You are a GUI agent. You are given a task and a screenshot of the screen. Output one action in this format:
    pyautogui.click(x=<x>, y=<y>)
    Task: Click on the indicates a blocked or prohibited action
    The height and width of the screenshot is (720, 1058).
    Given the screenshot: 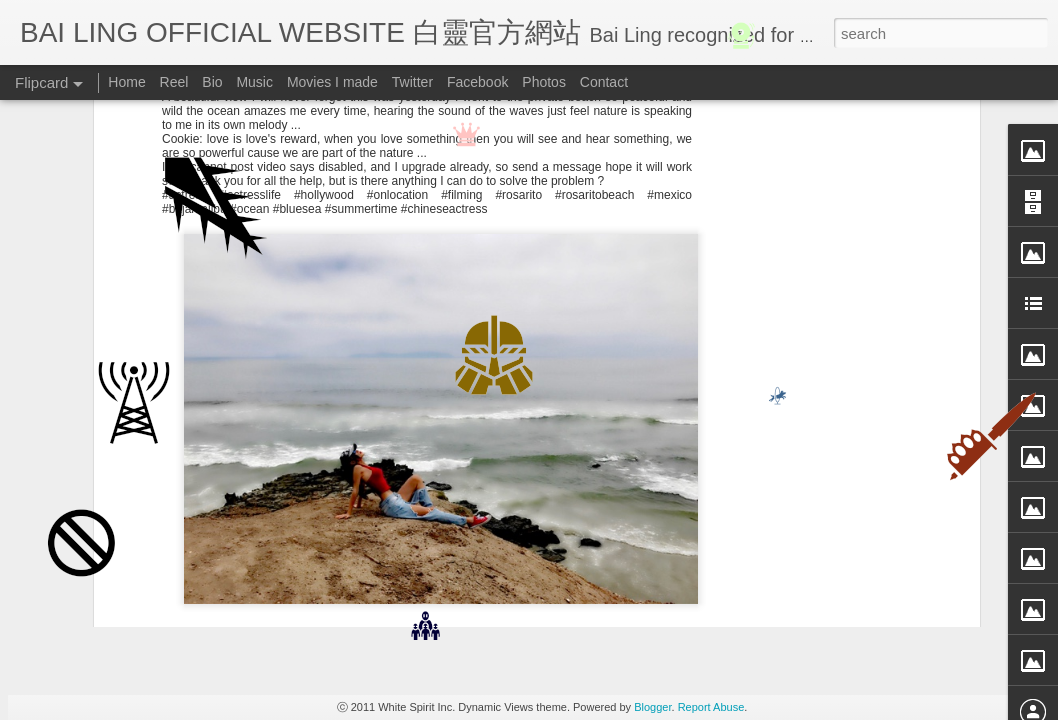 What is the action you would take?
    pyautogui.click(x=81, y=542)
    